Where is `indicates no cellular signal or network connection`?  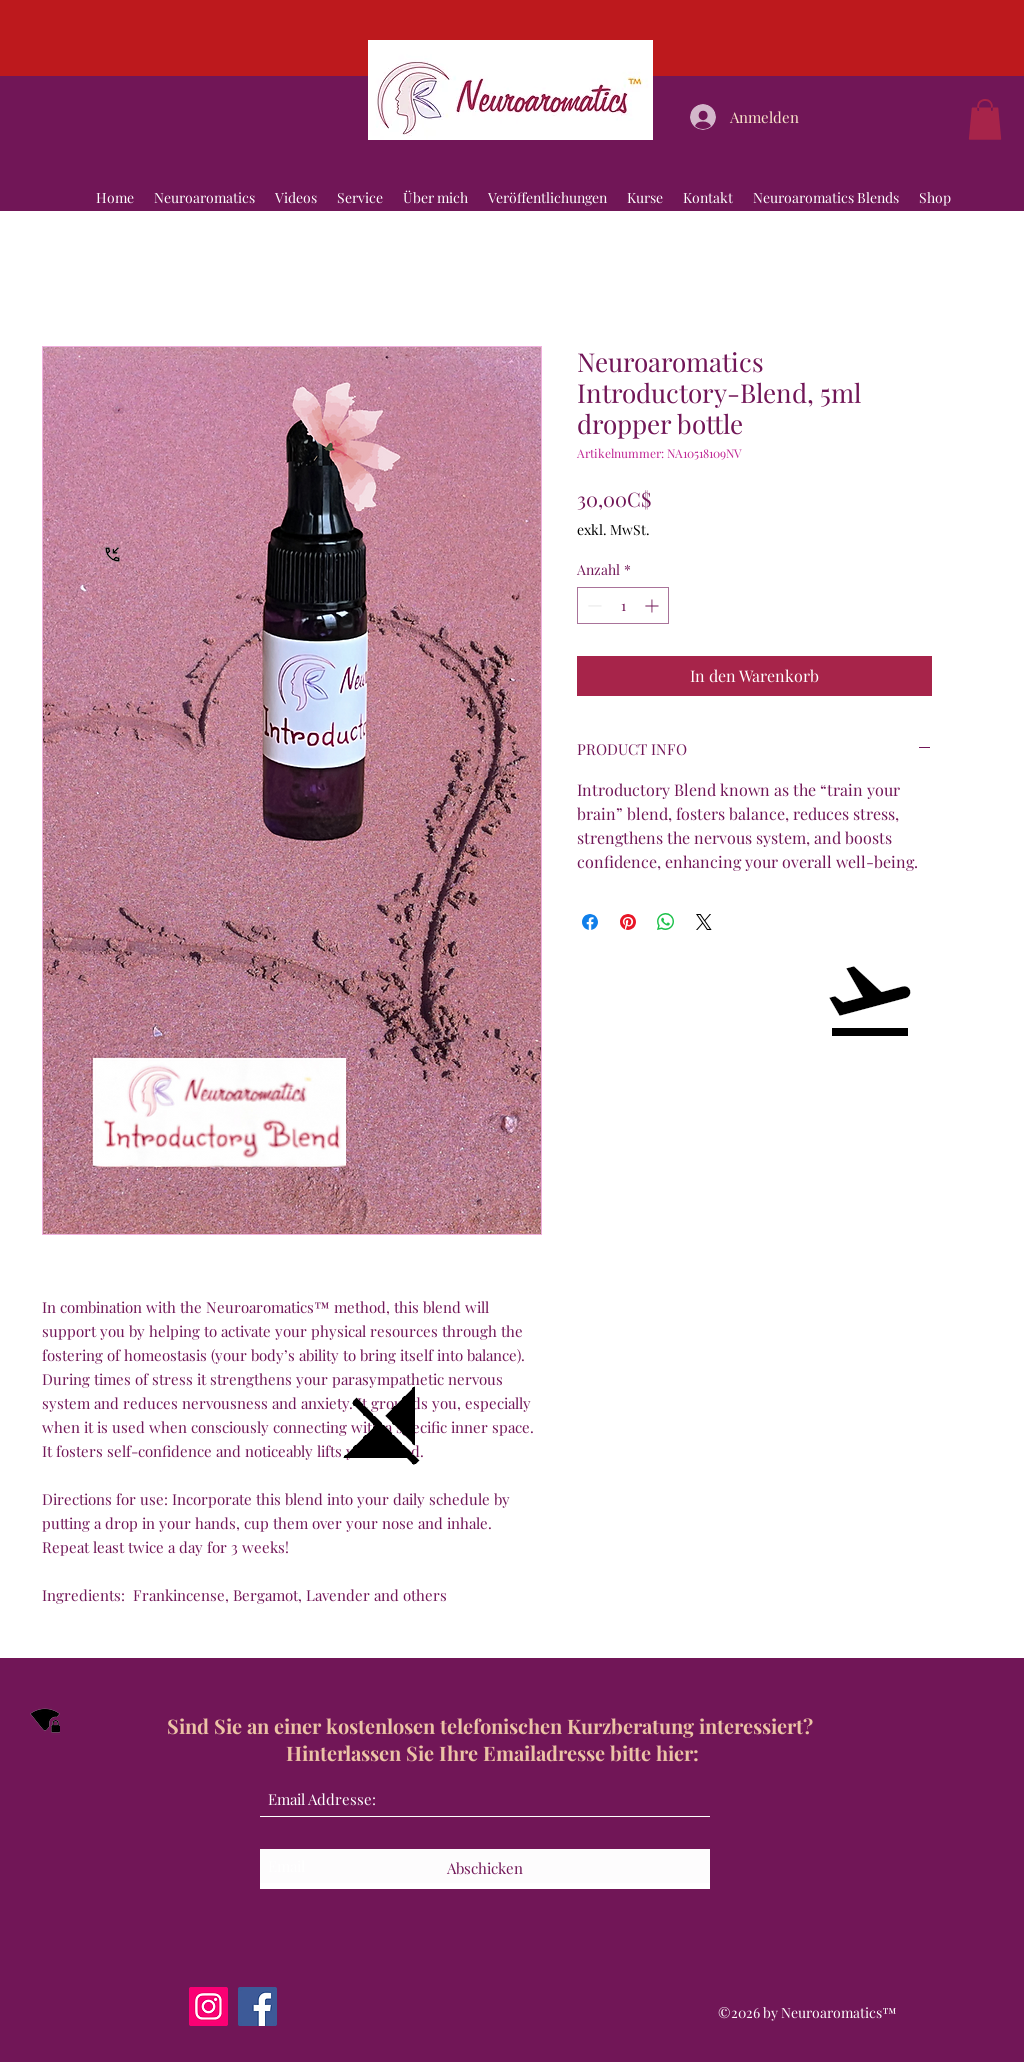
indicates no cellular signal or network connection is located at coordinates (382, 1425).